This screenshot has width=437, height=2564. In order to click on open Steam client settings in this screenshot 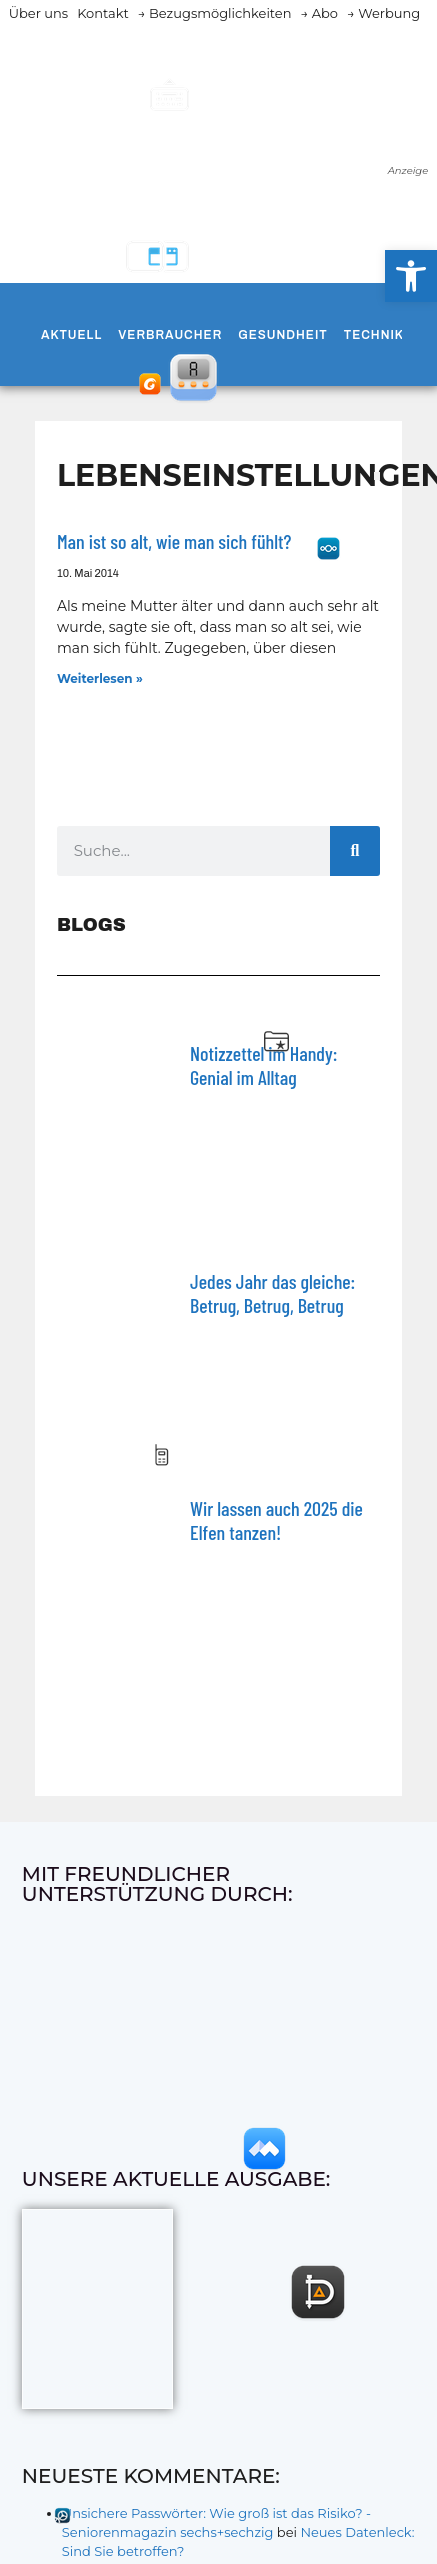, I will do `click(62, 2515)`.